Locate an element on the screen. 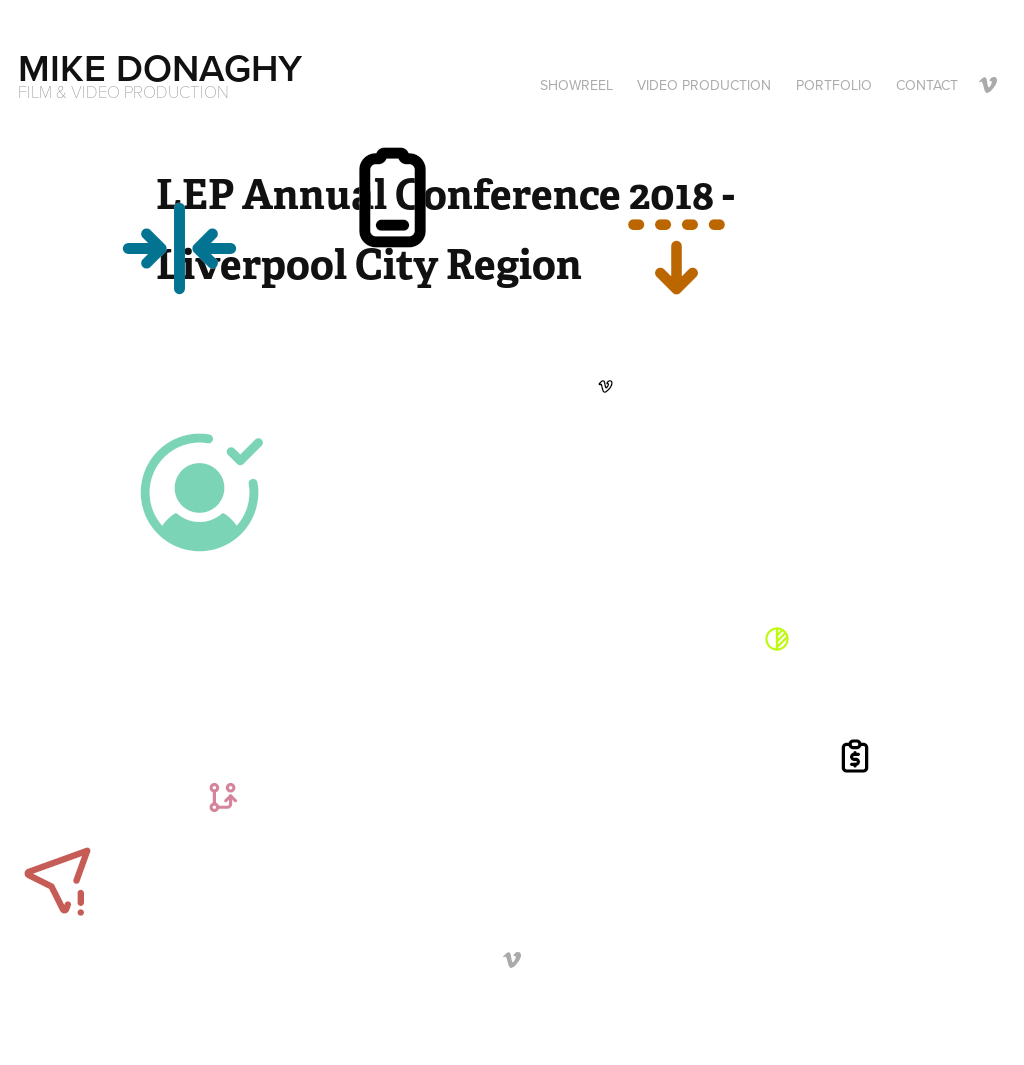 This screenshot has height=1065, width=1024. verified user profile is located at coordinates (199, 492).